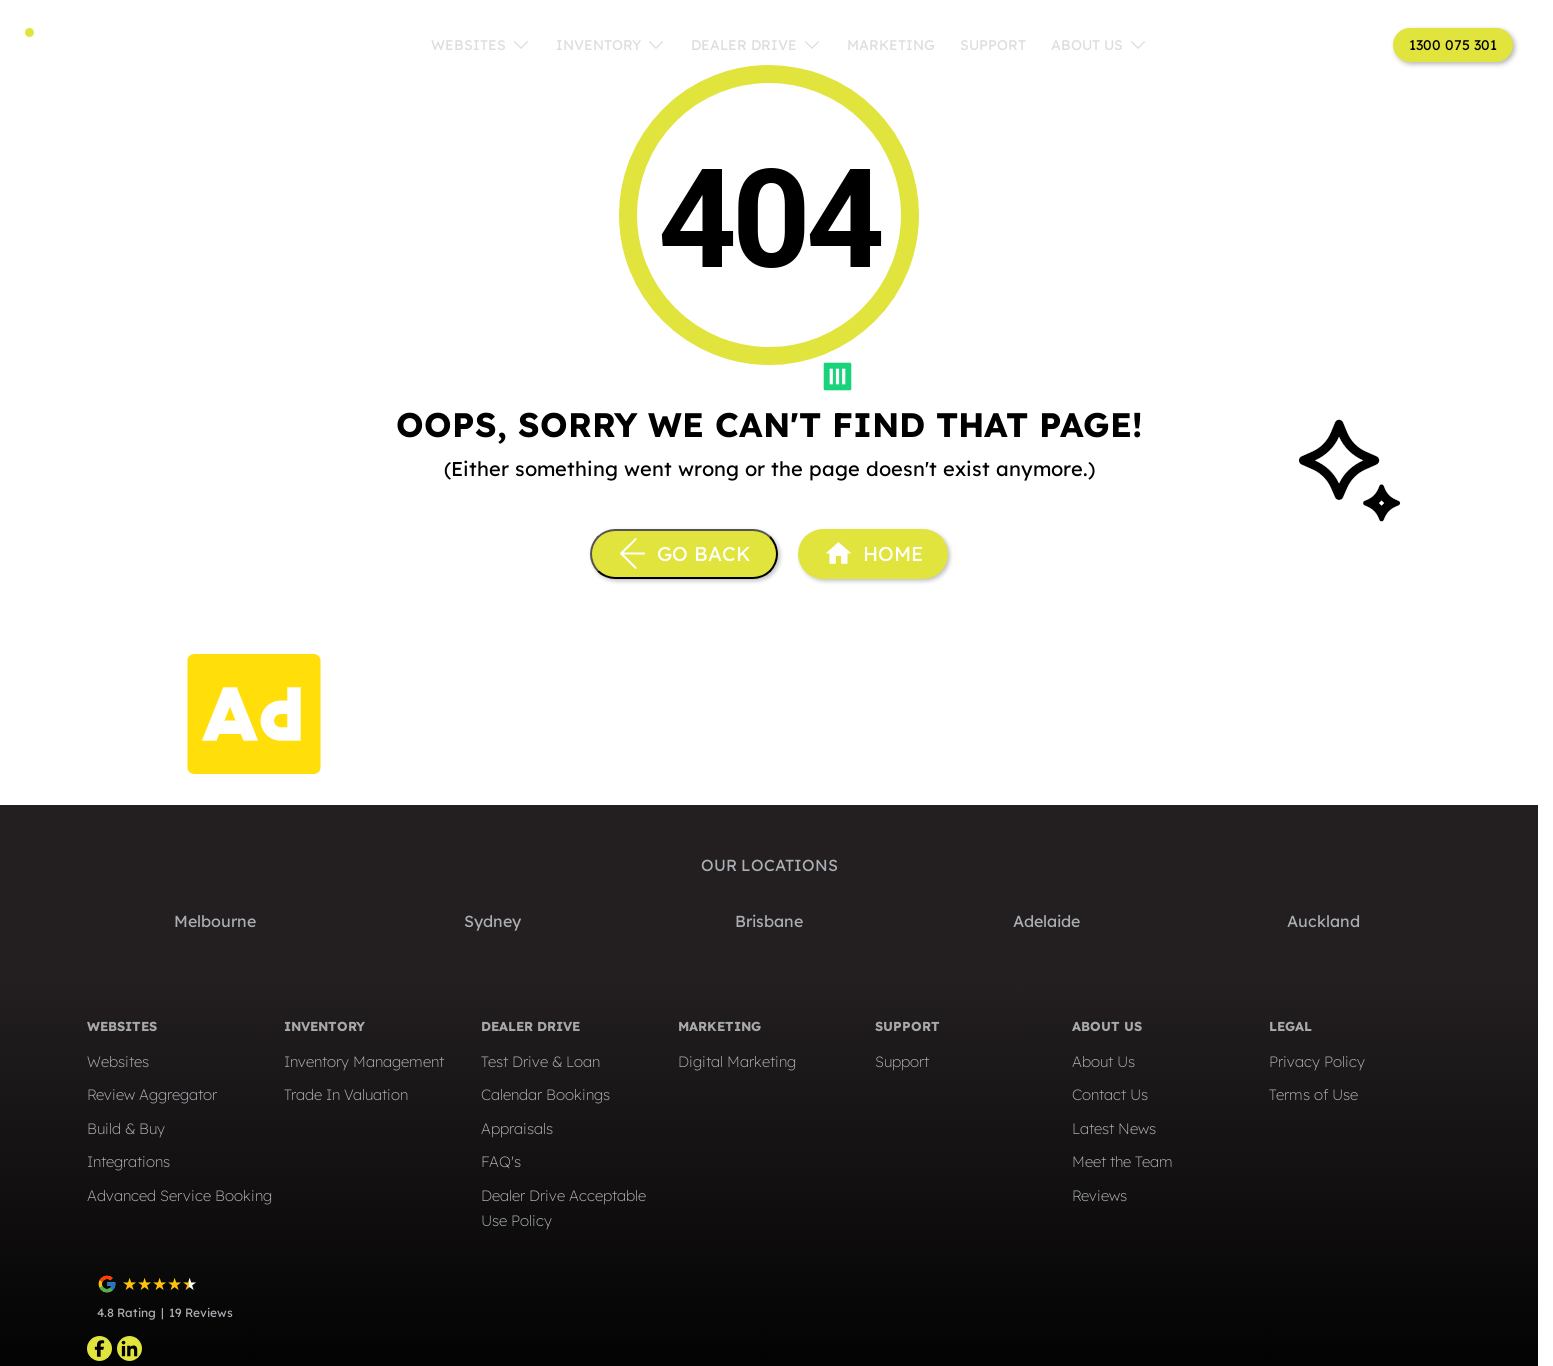 Image resolution: width=1553 pixels, height=1366 pixels. What do you see at coordinates (837, 376) in the screenshot?
I see `switch to vertical column layout` at bounding box center [837, 376].